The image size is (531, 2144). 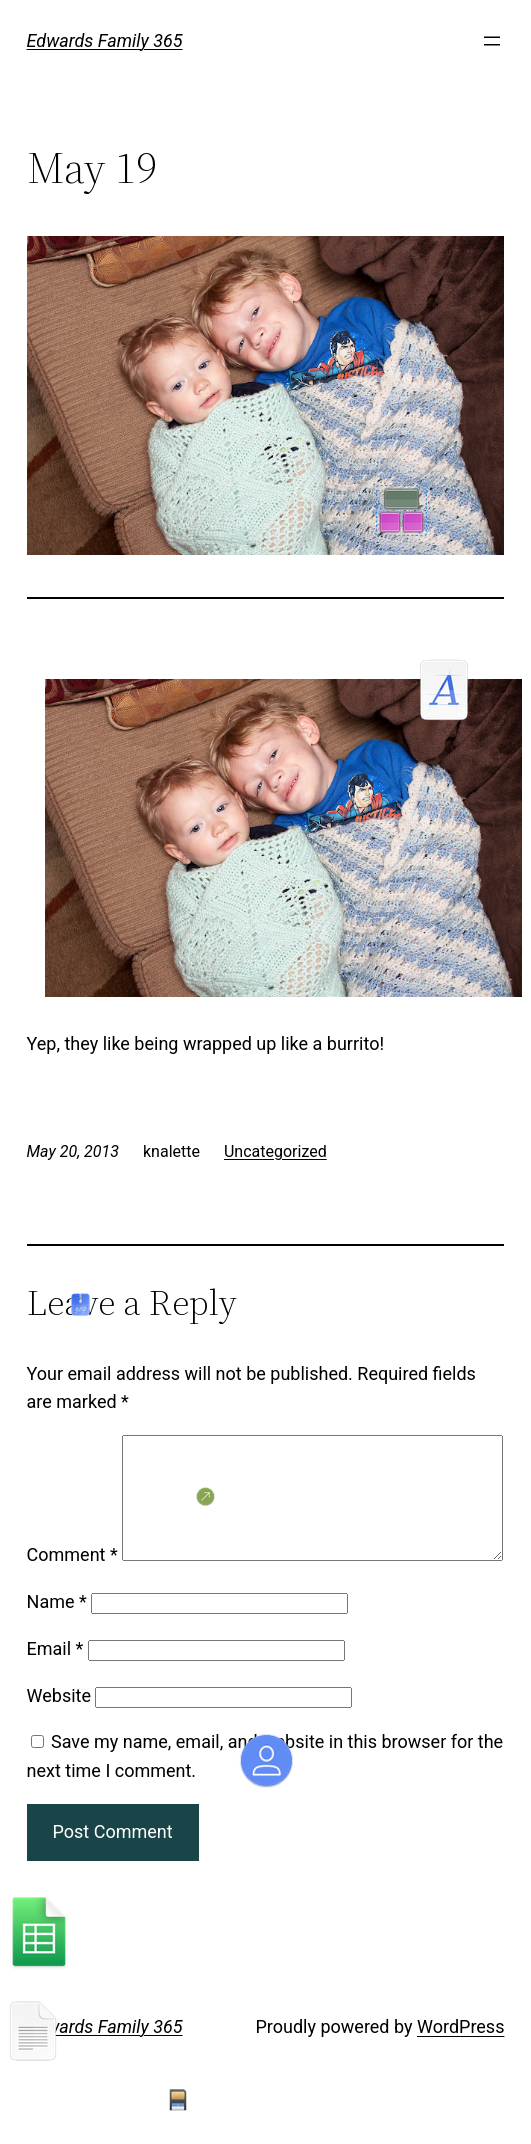 I want to click on open a font file, so click(x=444, y=690).